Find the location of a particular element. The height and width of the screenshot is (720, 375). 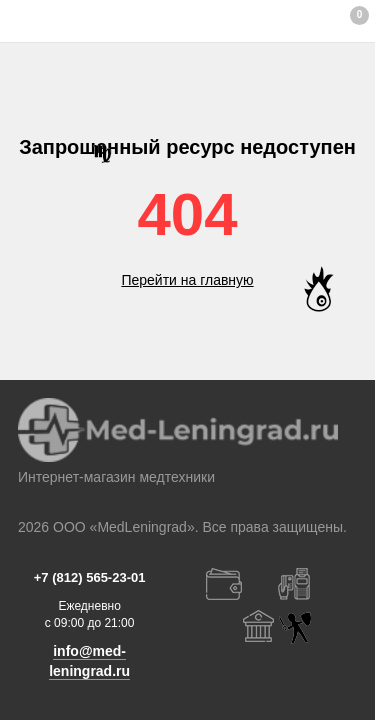

select a spirit or ethereal character class is located at coordinates (319, 289).